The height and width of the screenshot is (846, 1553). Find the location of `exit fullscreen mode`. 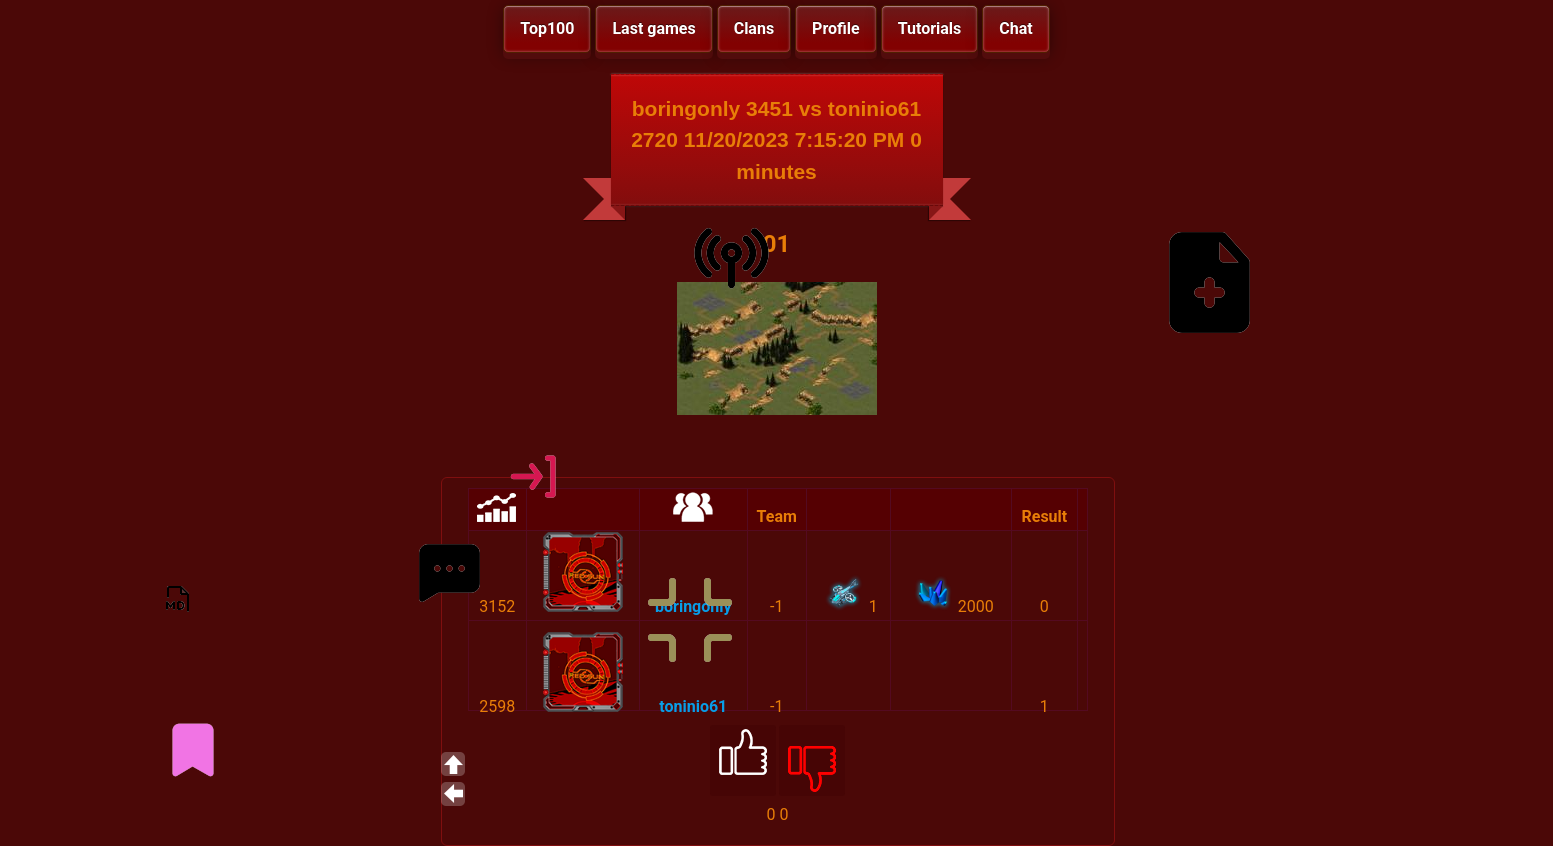

exit fullscreen mode is located at coordinates (690, 620).